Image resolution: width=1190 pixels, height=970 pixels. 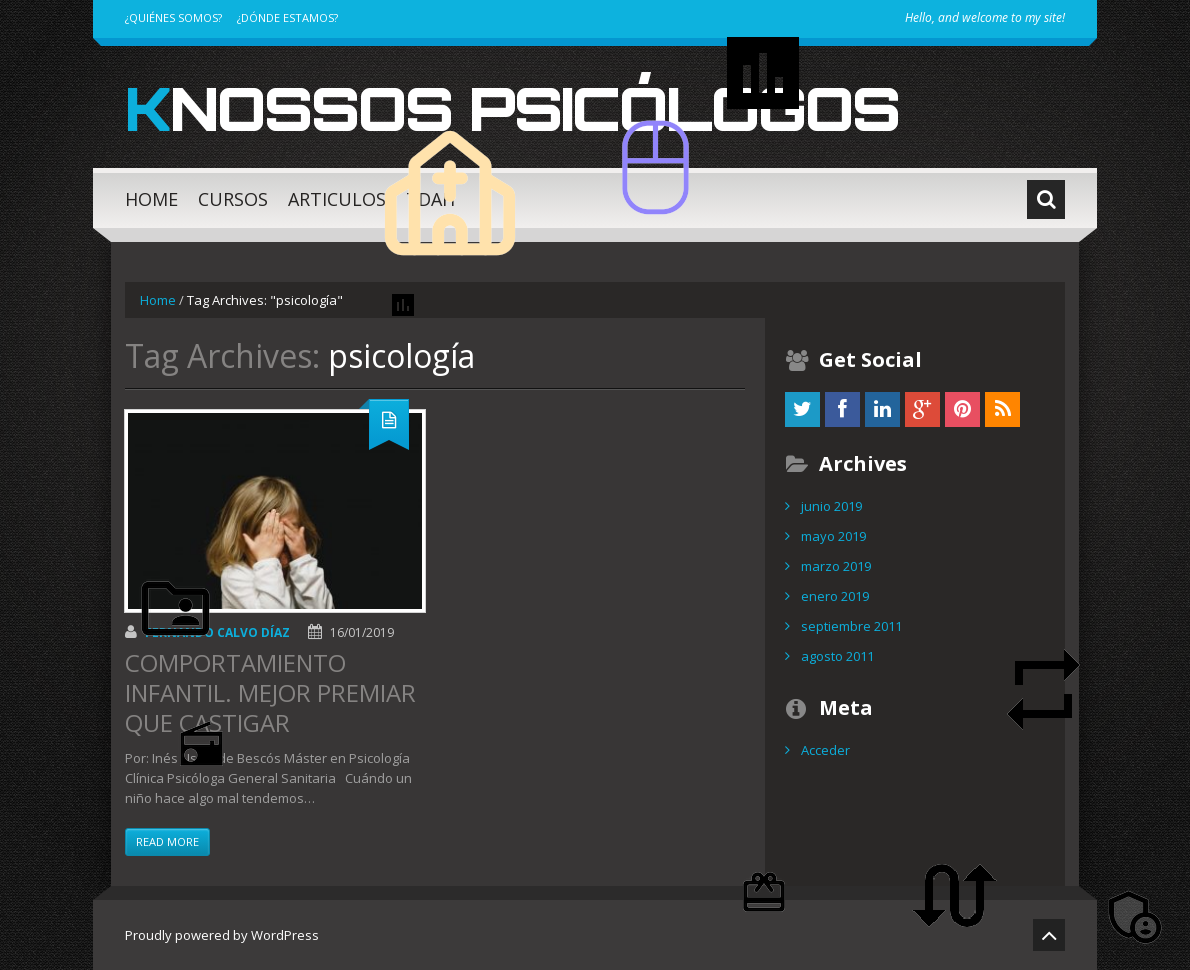 What do you see at coordinates (764, 893) in the screenshot?
I see `redeem a gift card or voucher` at bounding box center [764, 893].